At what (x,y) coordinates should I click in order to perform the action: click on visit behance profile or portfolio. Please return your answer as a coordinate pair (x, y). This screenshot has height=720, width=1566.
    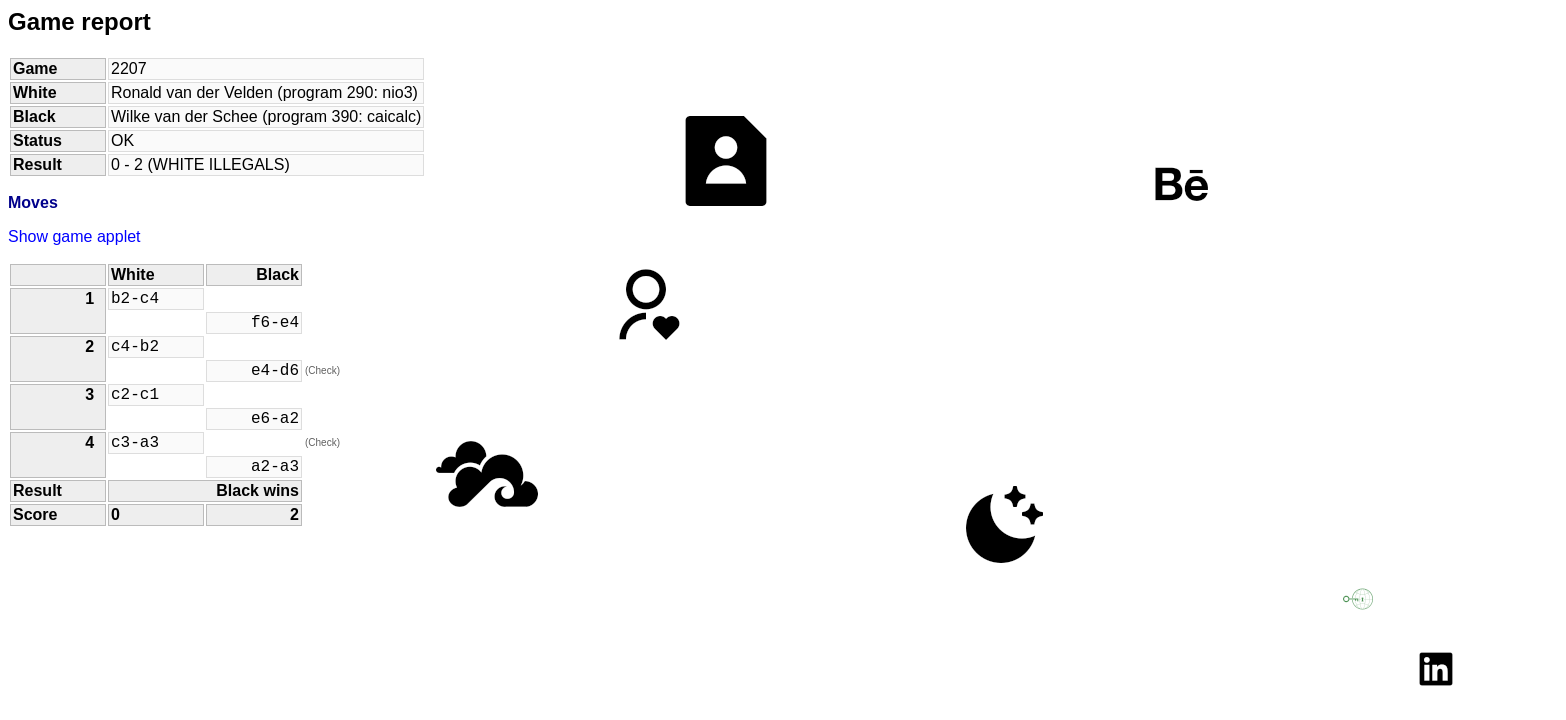
    Looking at the image, I should click on (1181, 183).